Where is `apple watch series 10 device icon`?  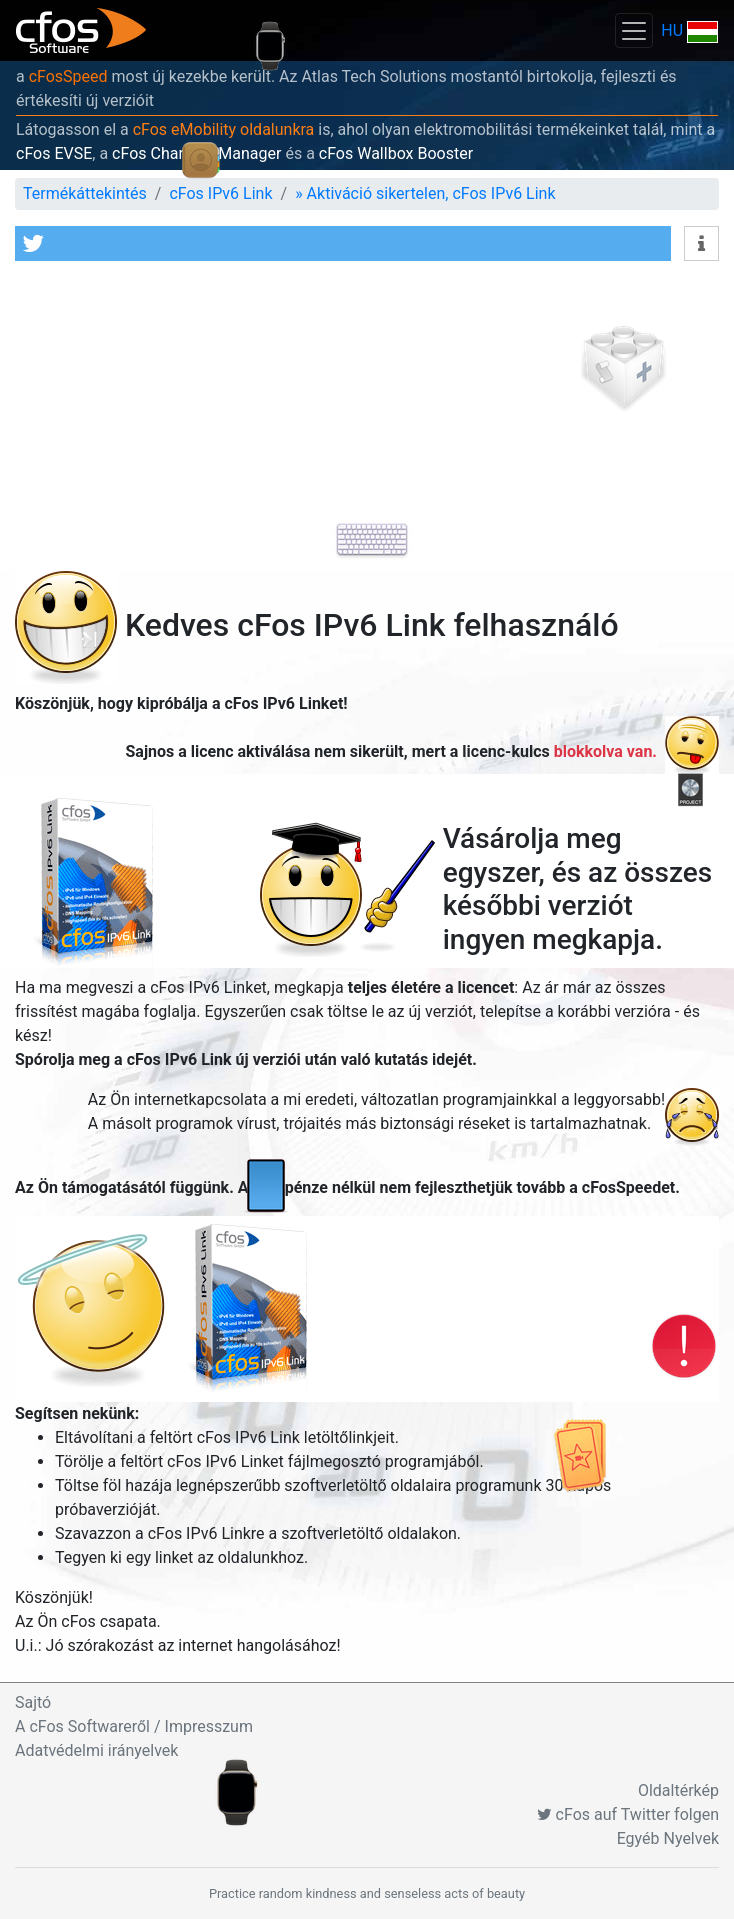
apple watch series 10 device icon is located at coordinates (236, 1792).